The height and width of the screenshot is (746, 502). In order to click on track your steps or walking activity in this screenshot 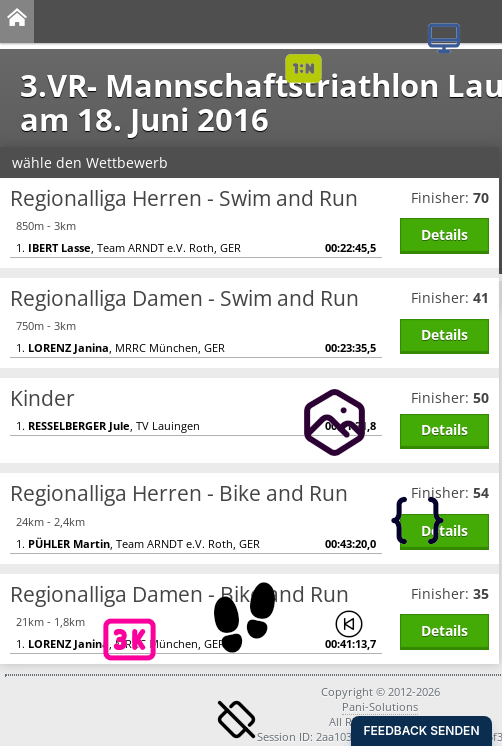, I will do `click(244, 617)`.